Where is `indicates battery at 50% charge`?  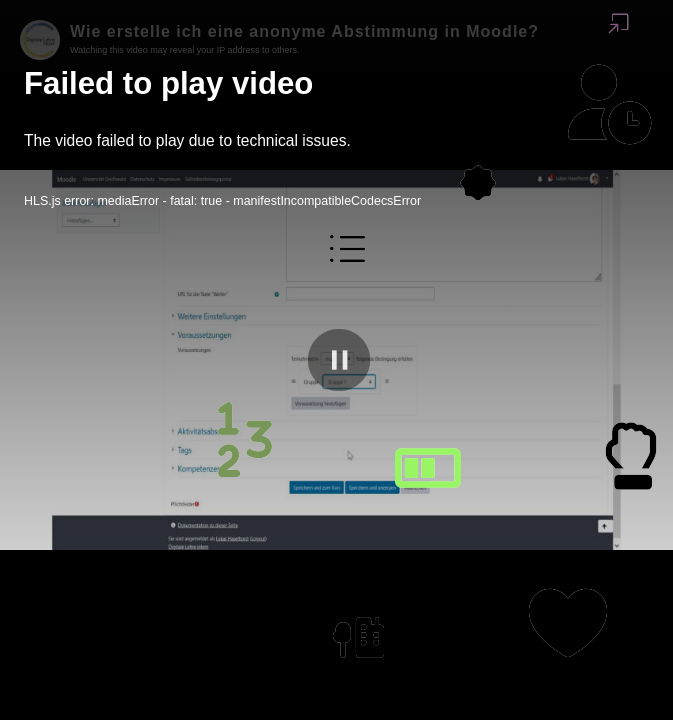
indicates battery at 50% charge is located at coordinates (428, 468).